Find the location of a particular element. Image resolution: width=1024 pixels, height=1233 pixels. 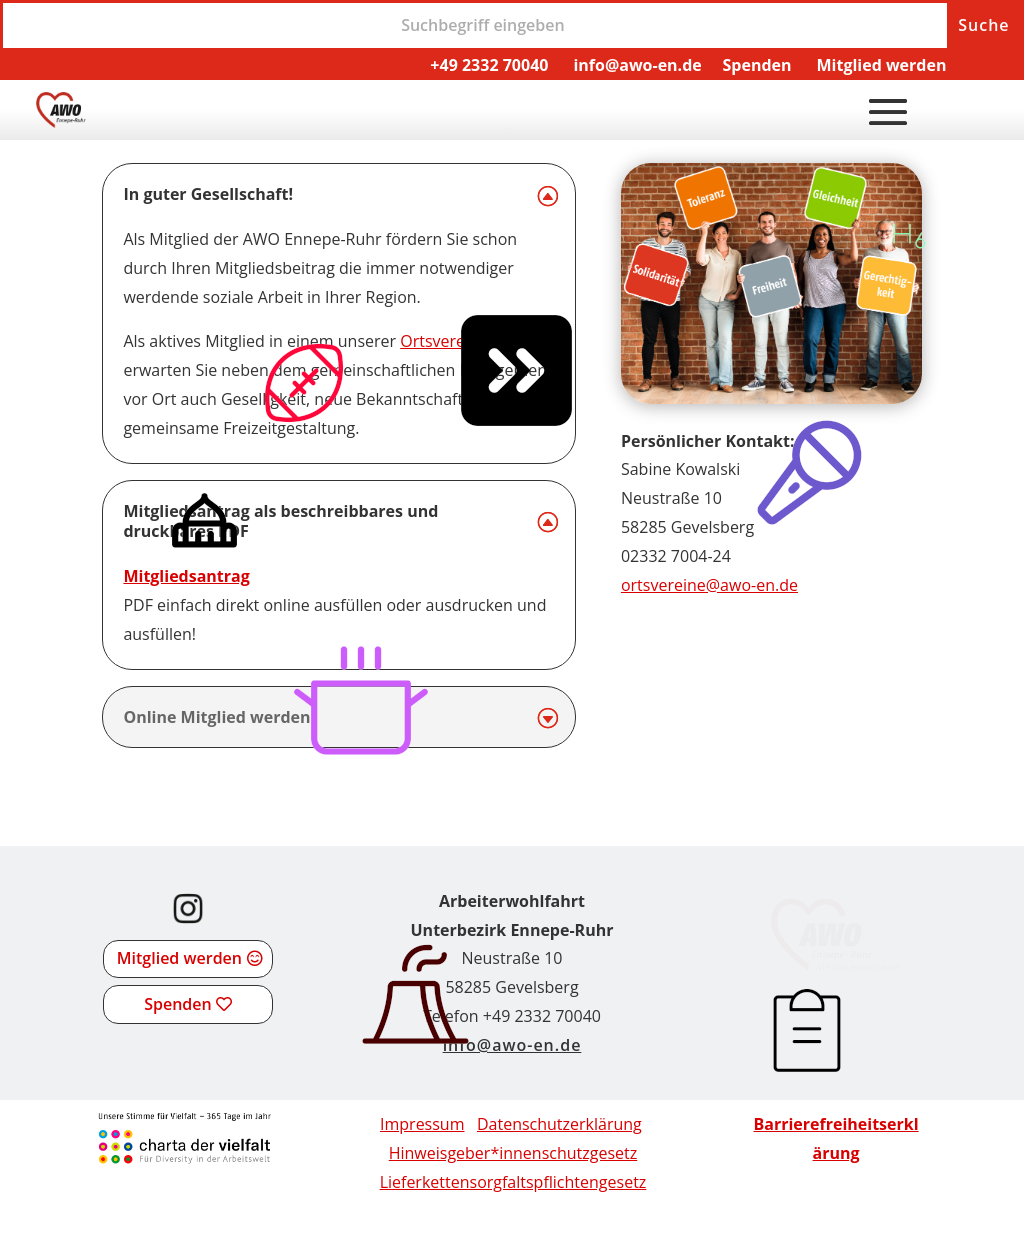

view clipboard contents is located at coordinates (807, 1032).